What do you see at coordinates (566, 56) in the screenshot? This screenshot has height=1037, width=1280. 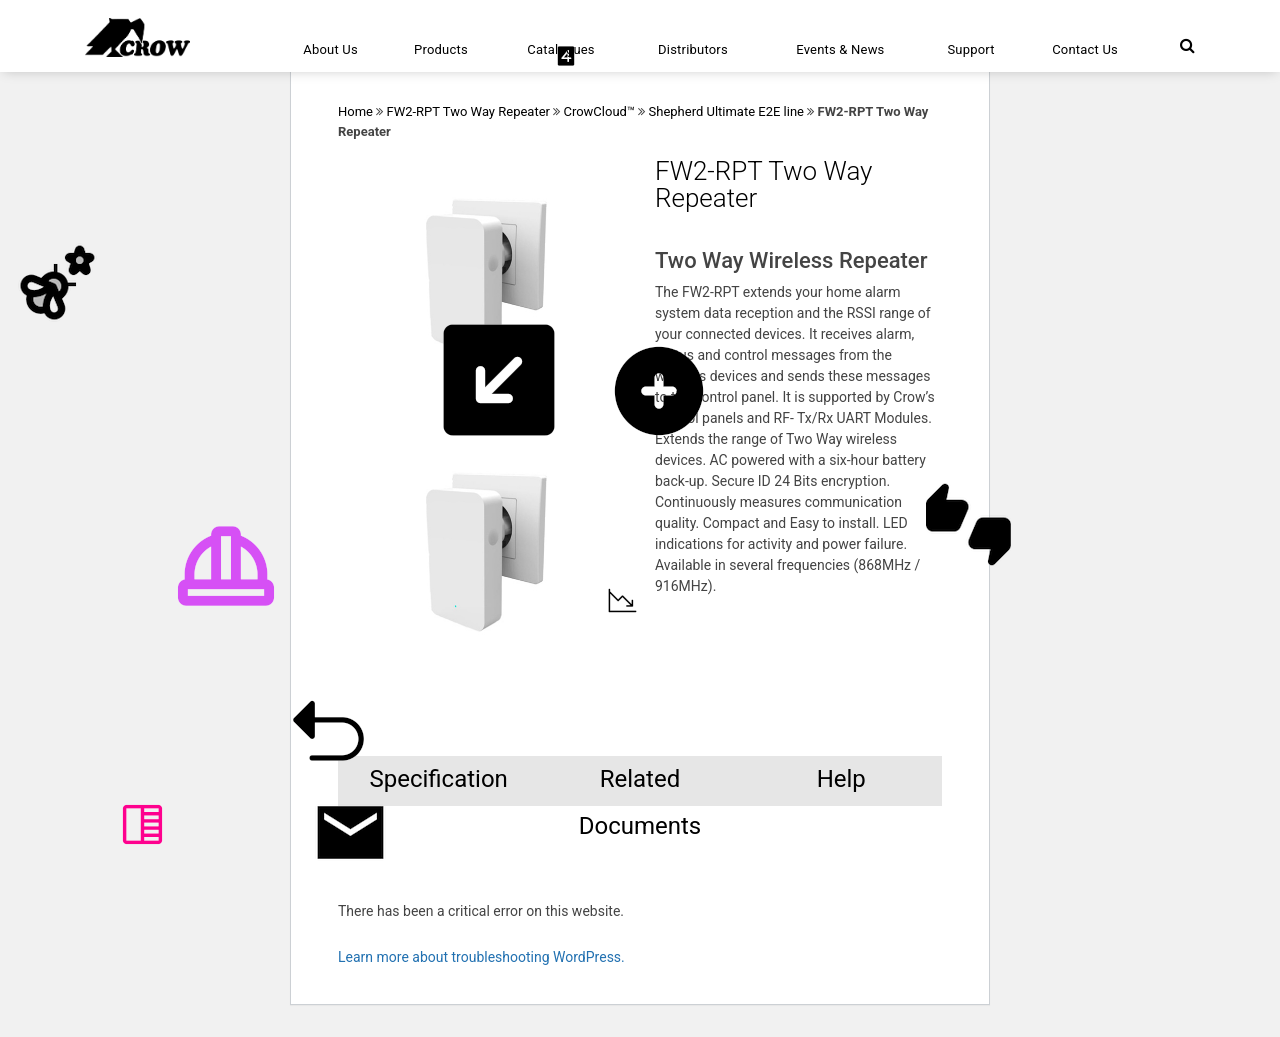 I see `indicates step four in a multi-step process` at bounding box center [566, 56].